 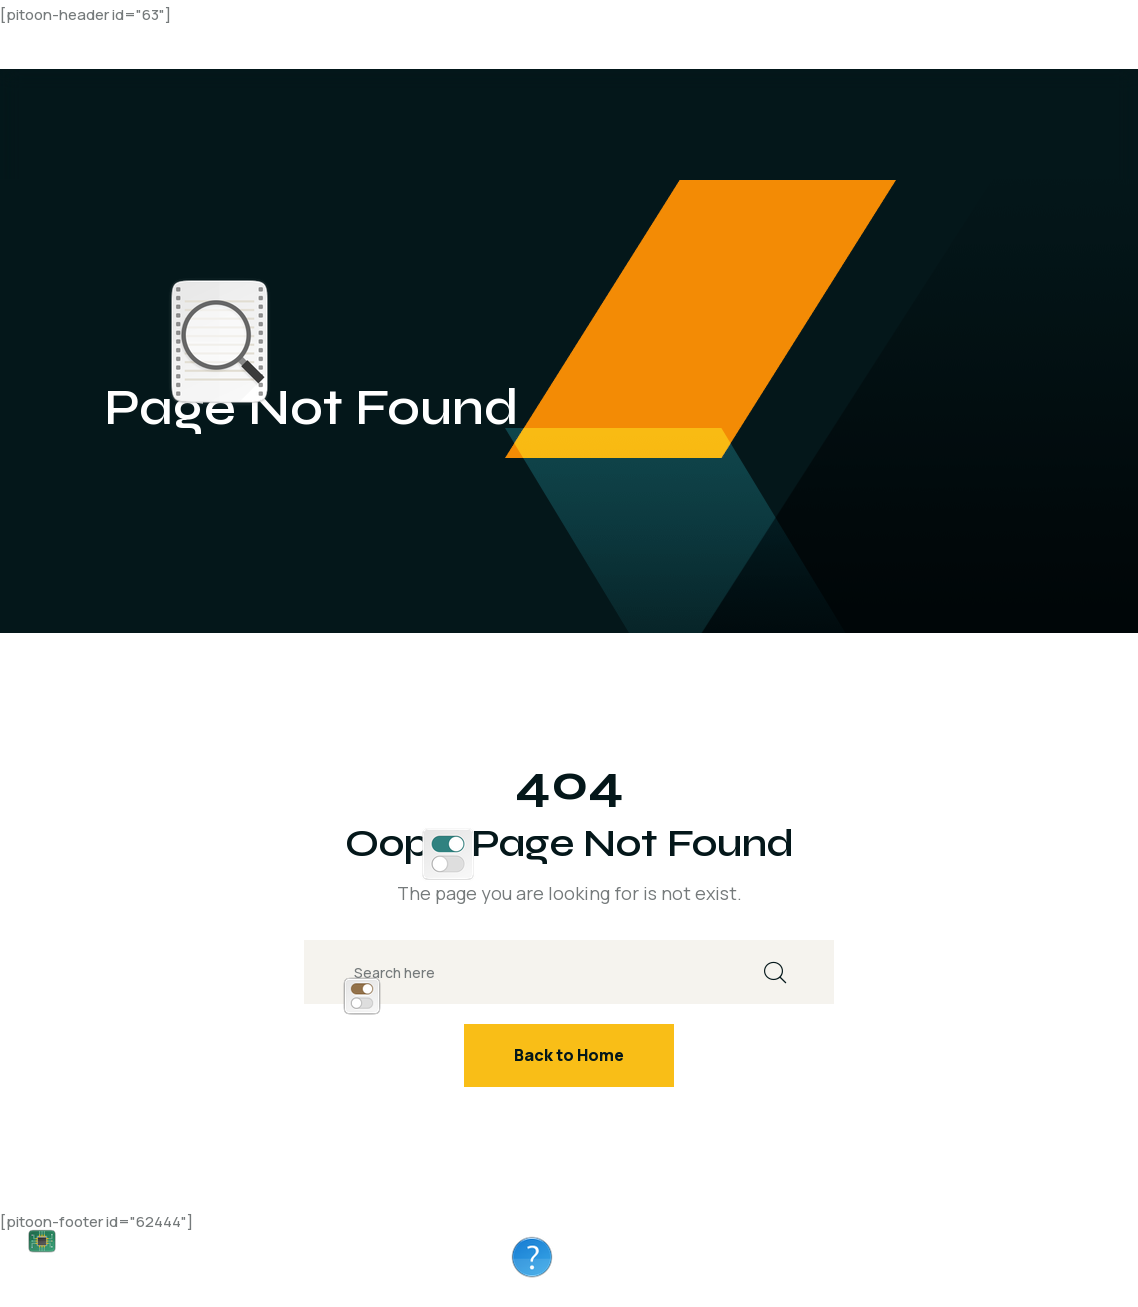 I want to click on open gnome tweaks settings application, so click(x=448, y=854).